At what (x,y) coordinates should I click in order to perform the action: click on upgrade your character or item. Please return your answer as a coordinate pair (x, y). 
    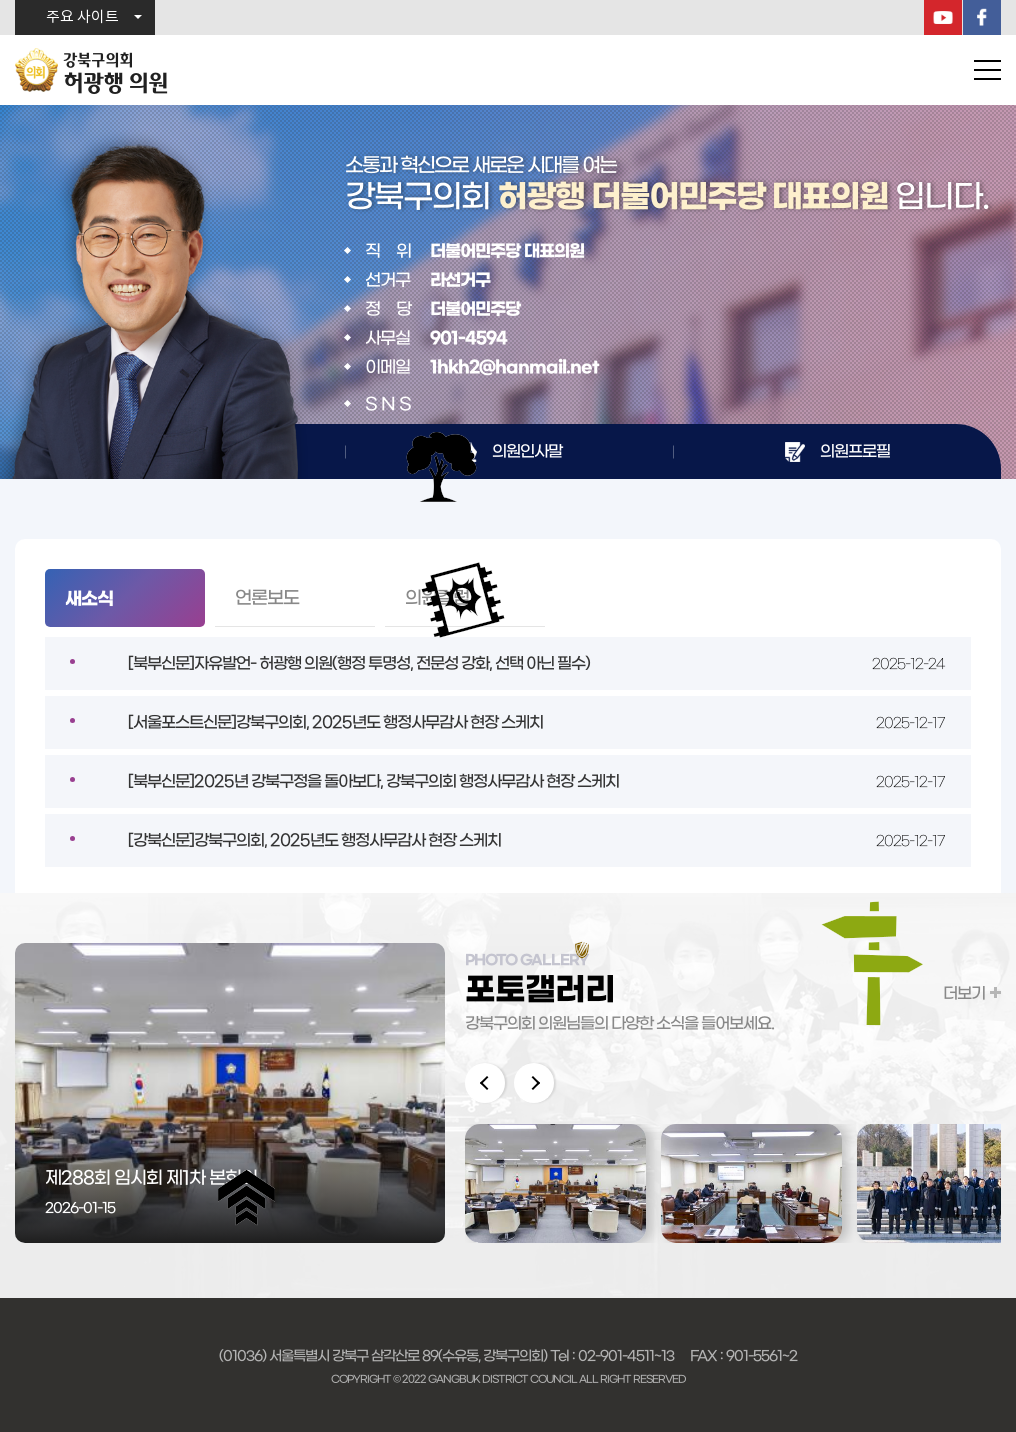
    Looking at the image, I should click on (246, 1197).